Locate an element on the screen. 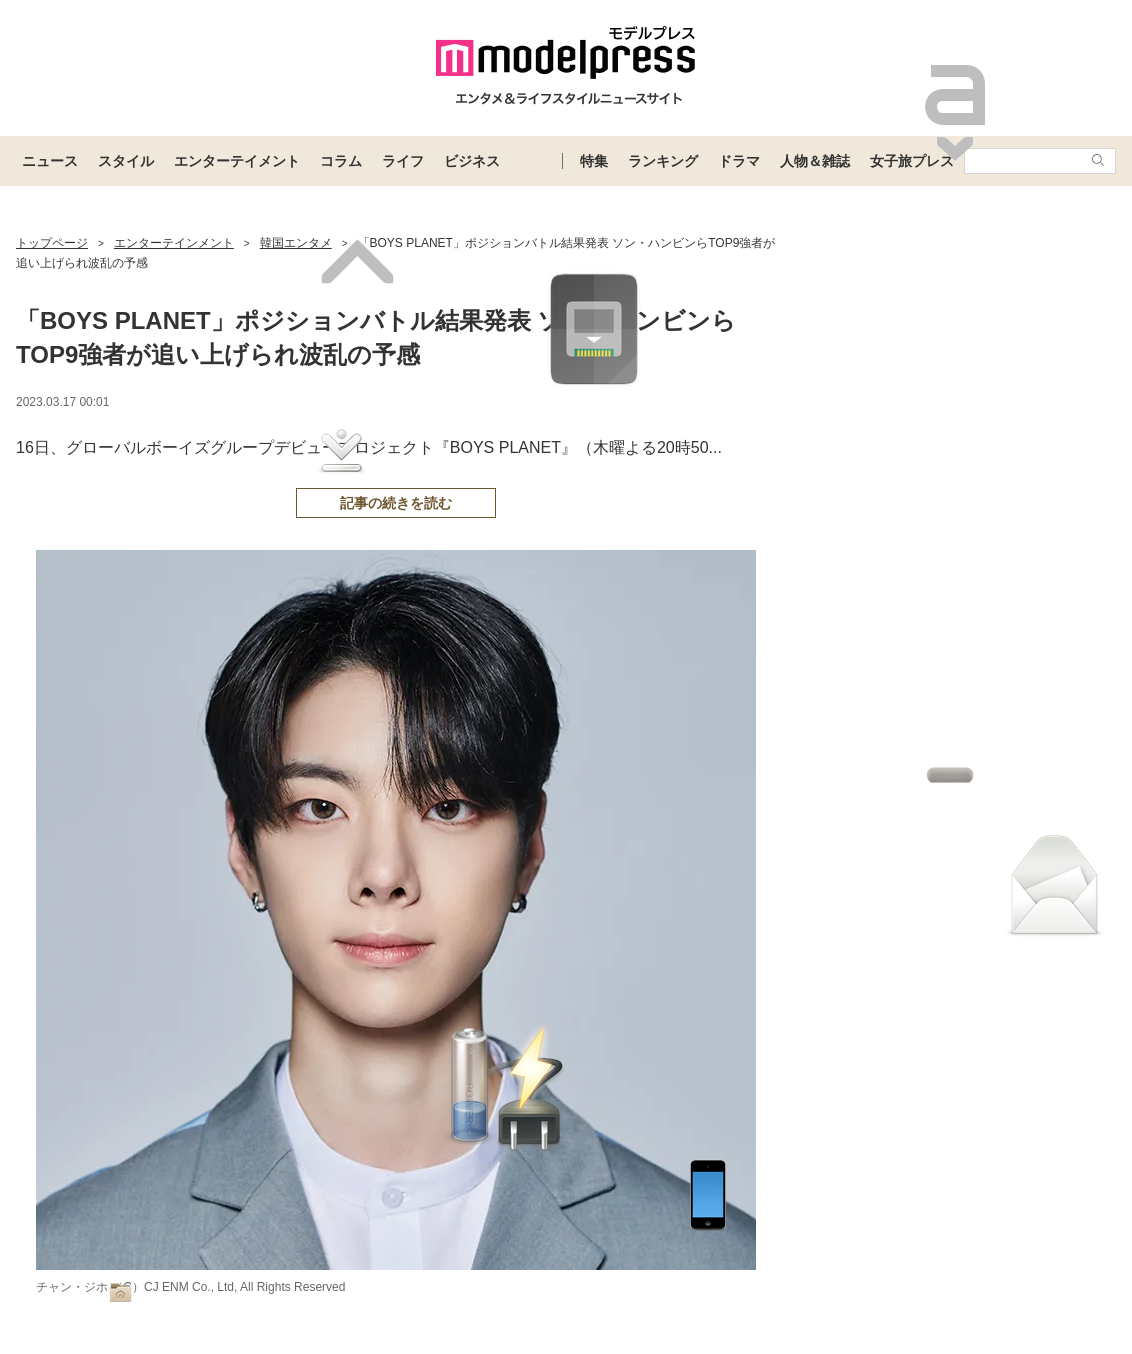 Image resolution: width=1132 pixels, height=1354 pixels. access your home folder is located at coordinates (120, 1293).